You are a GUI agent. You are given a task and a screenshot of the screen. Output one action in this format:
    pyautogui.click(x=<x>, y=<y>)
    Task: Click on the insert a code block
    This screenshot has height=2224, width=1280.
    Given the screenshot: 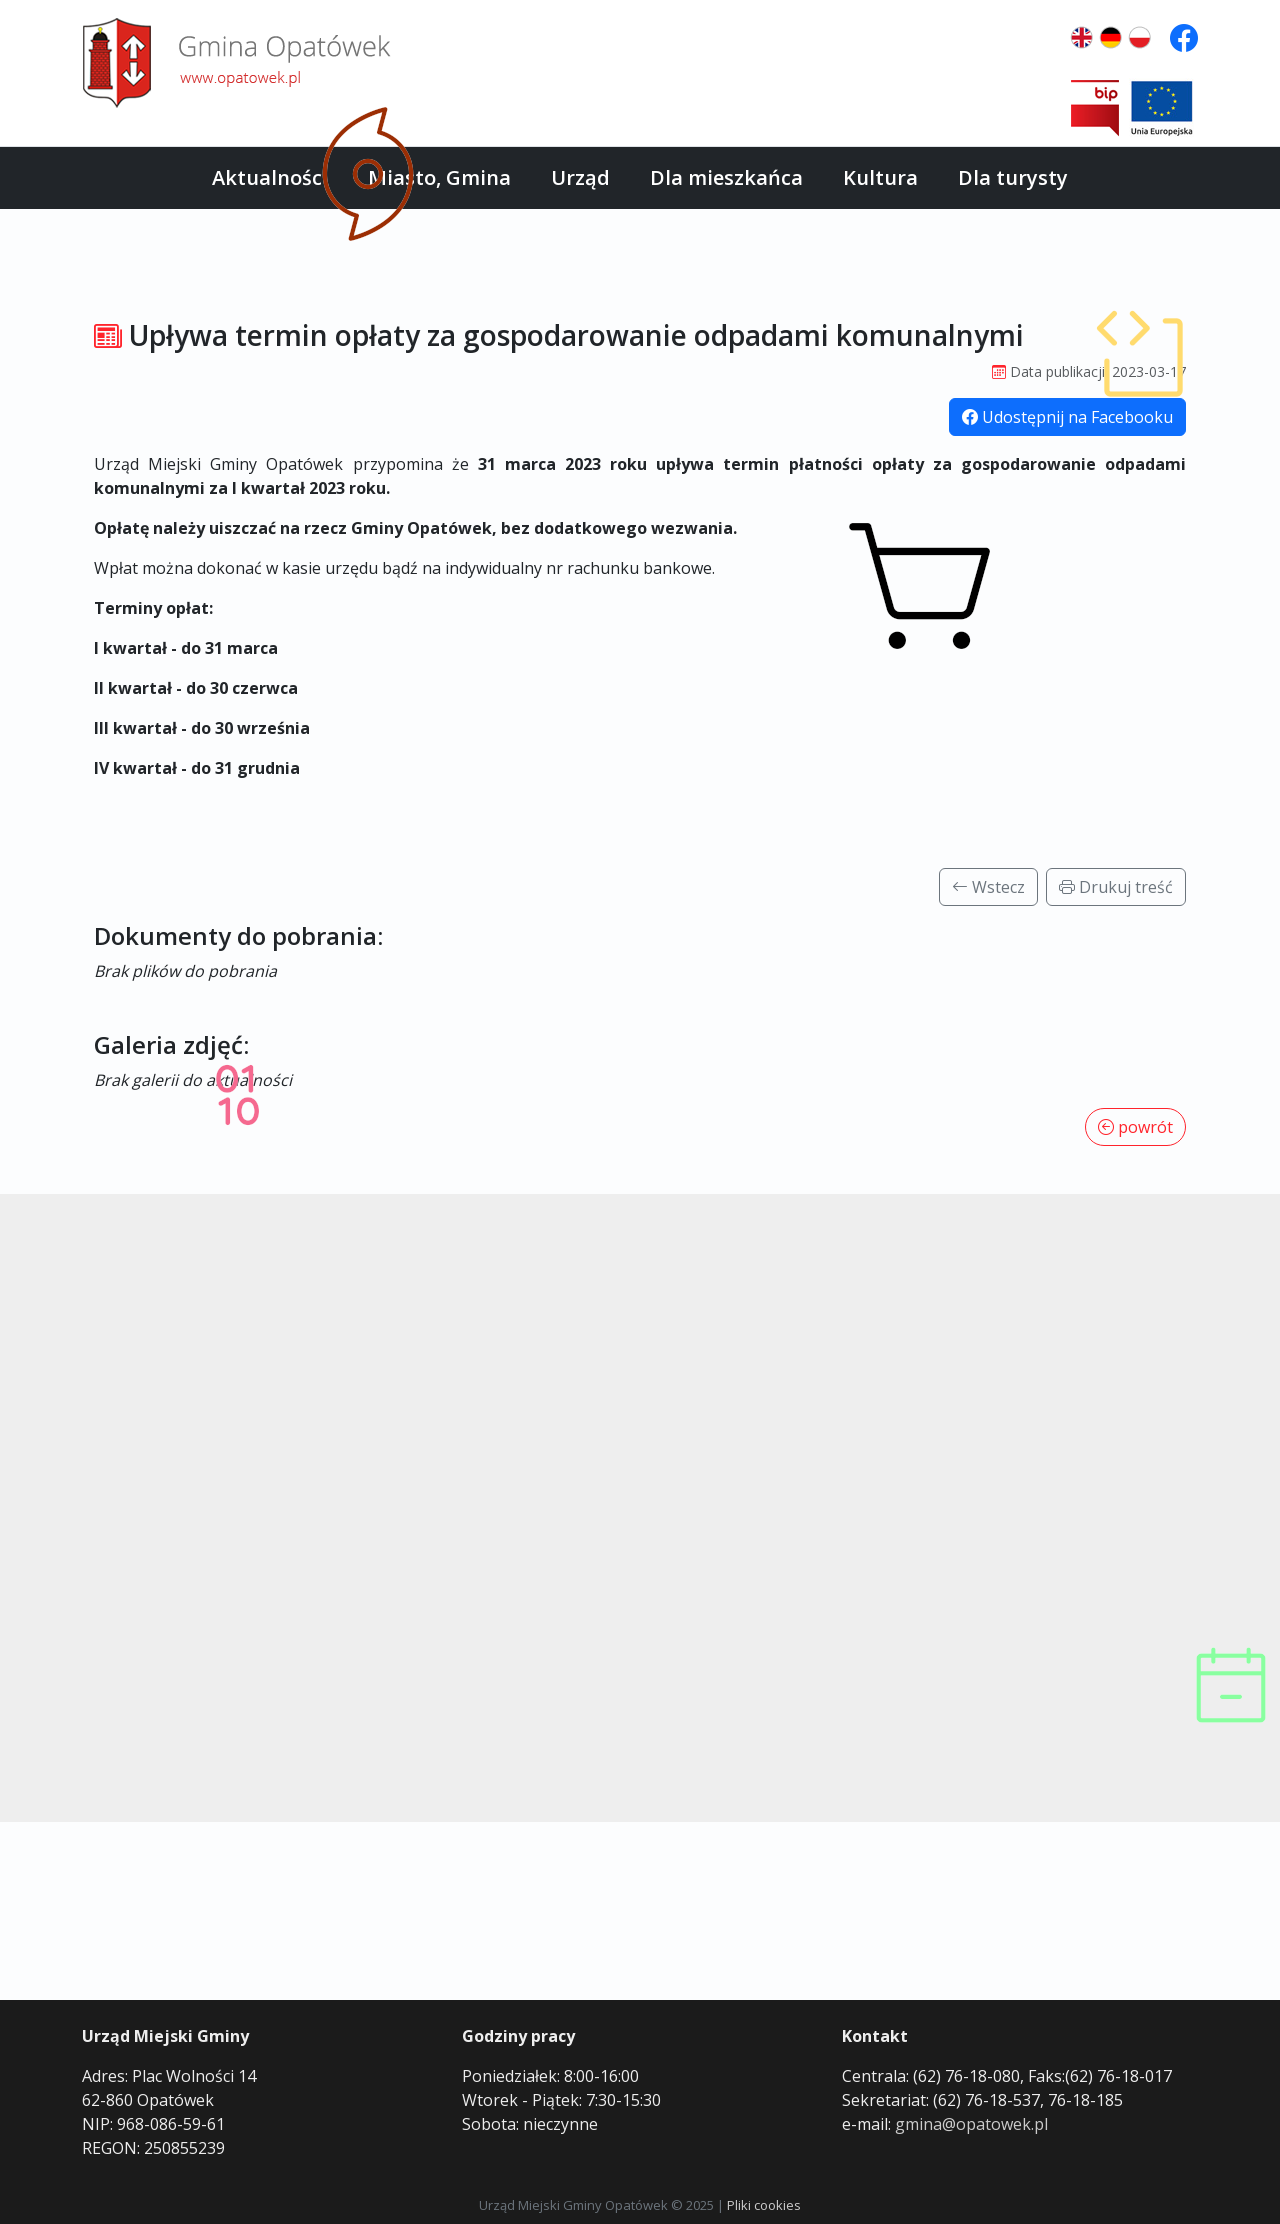 What is the action you would take?
    pyautogui.click(x=1143, y=357)
    